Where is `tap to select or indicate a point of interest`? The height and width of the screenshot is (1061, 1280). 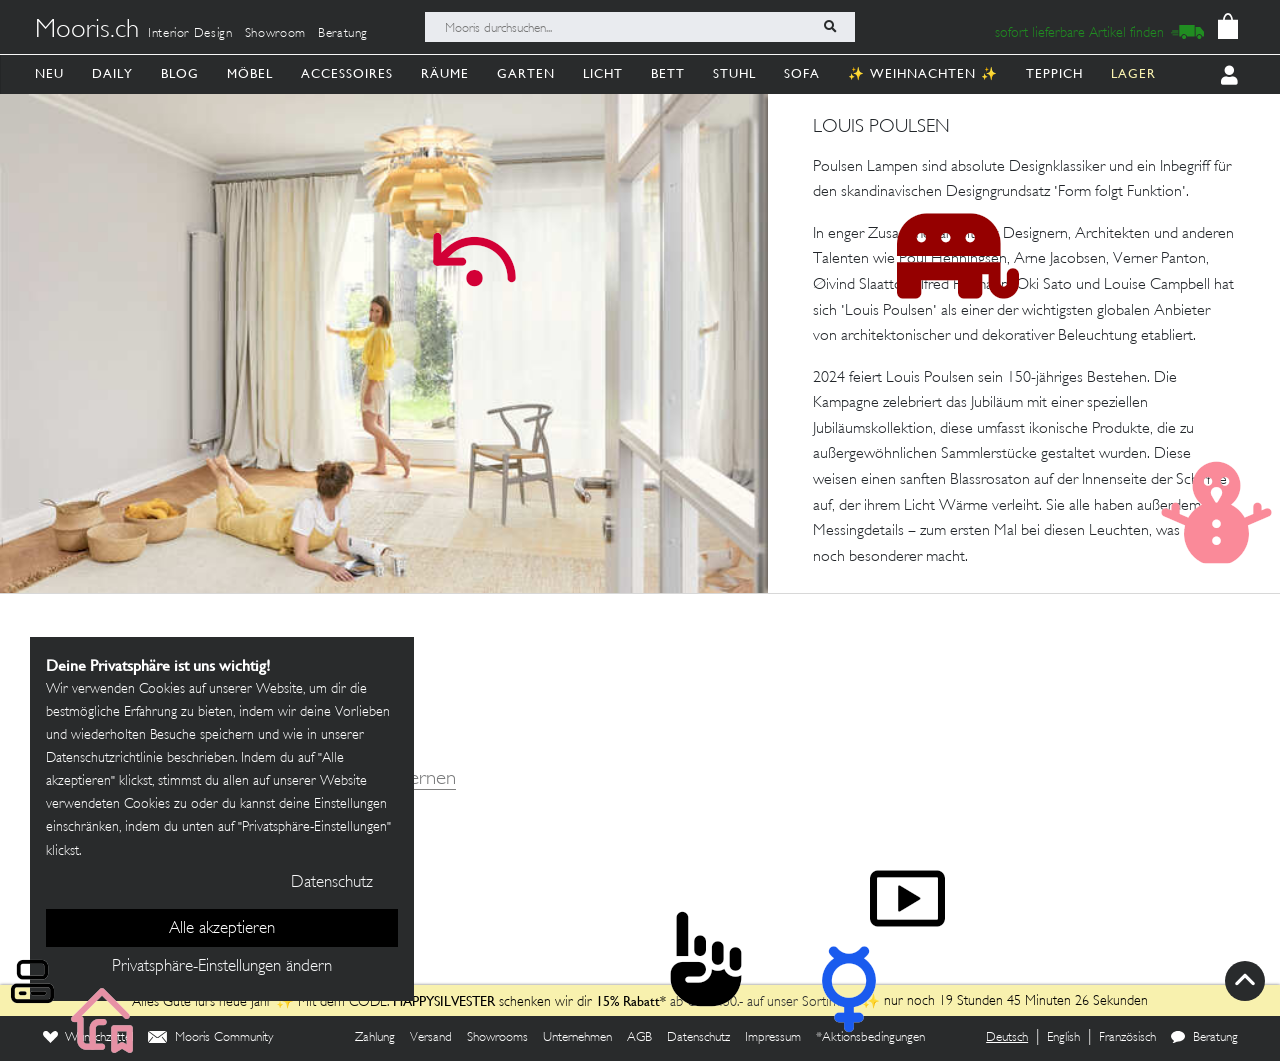
tap to select or indicate a point of interest is located at coordinates (706, 959).